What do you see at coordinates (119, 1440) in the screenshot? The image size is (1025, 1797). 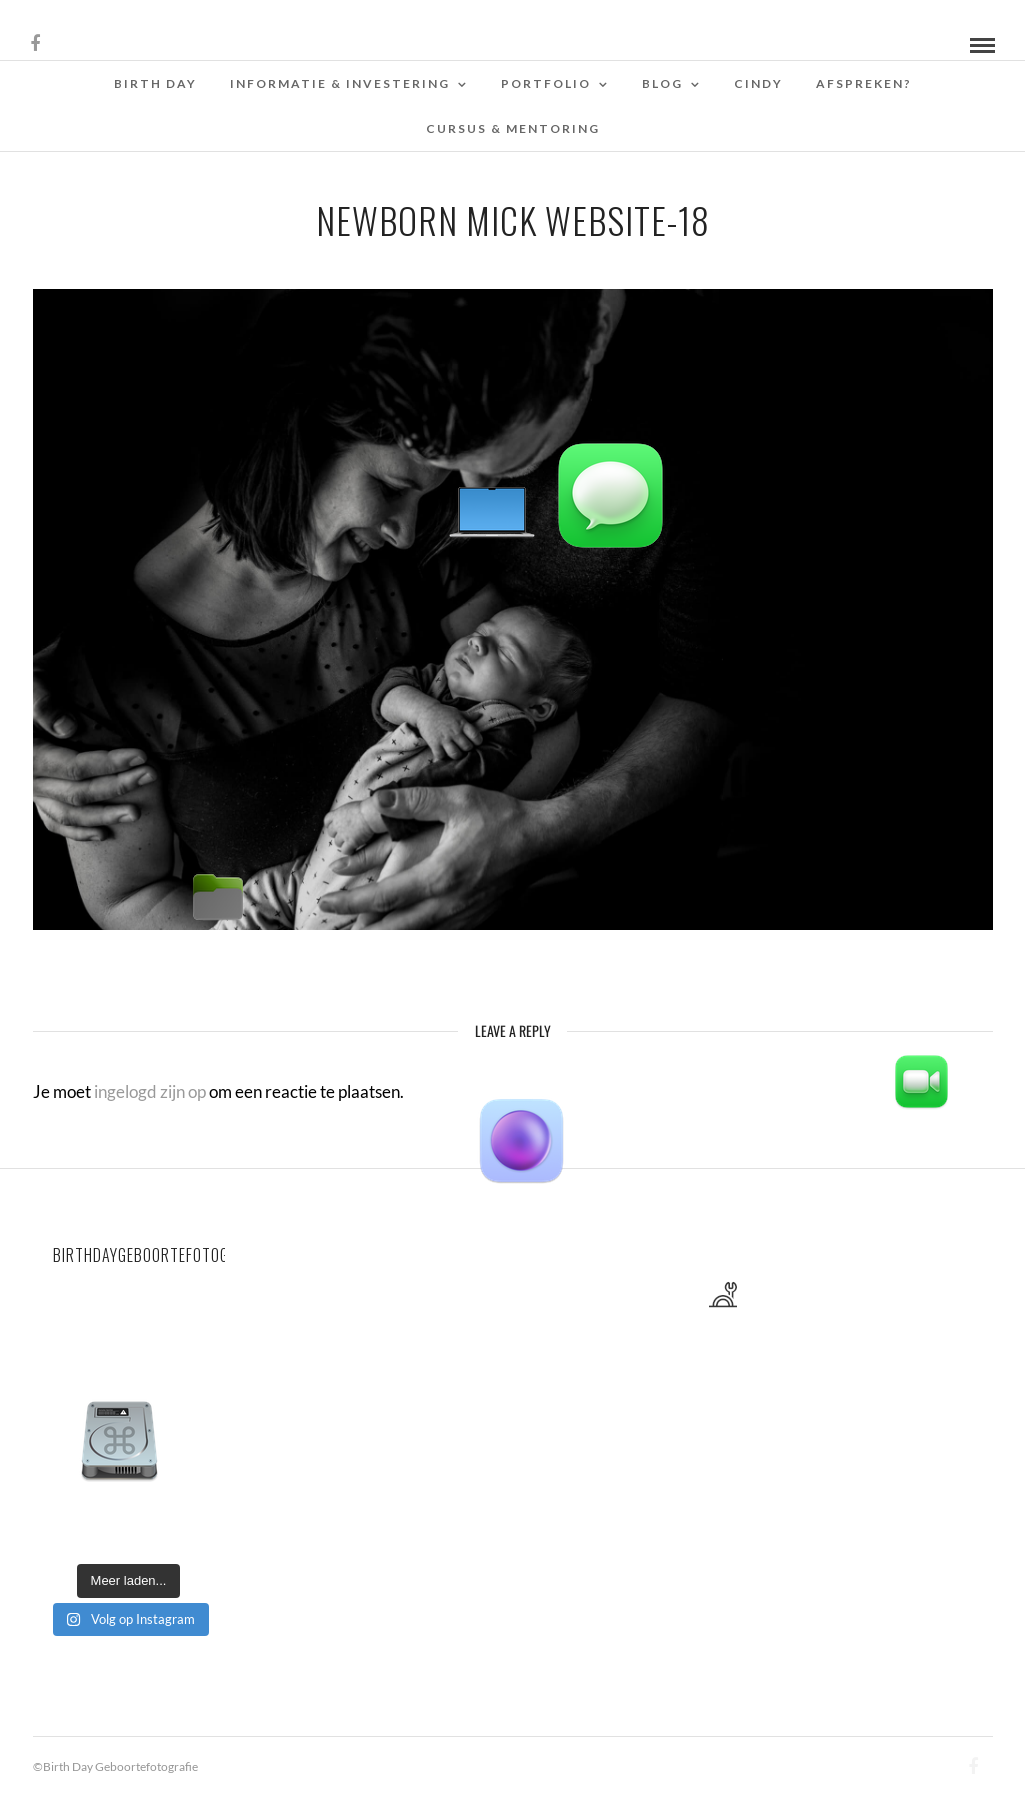 I see `access the root system drive` at bounding box center [119, 1440].